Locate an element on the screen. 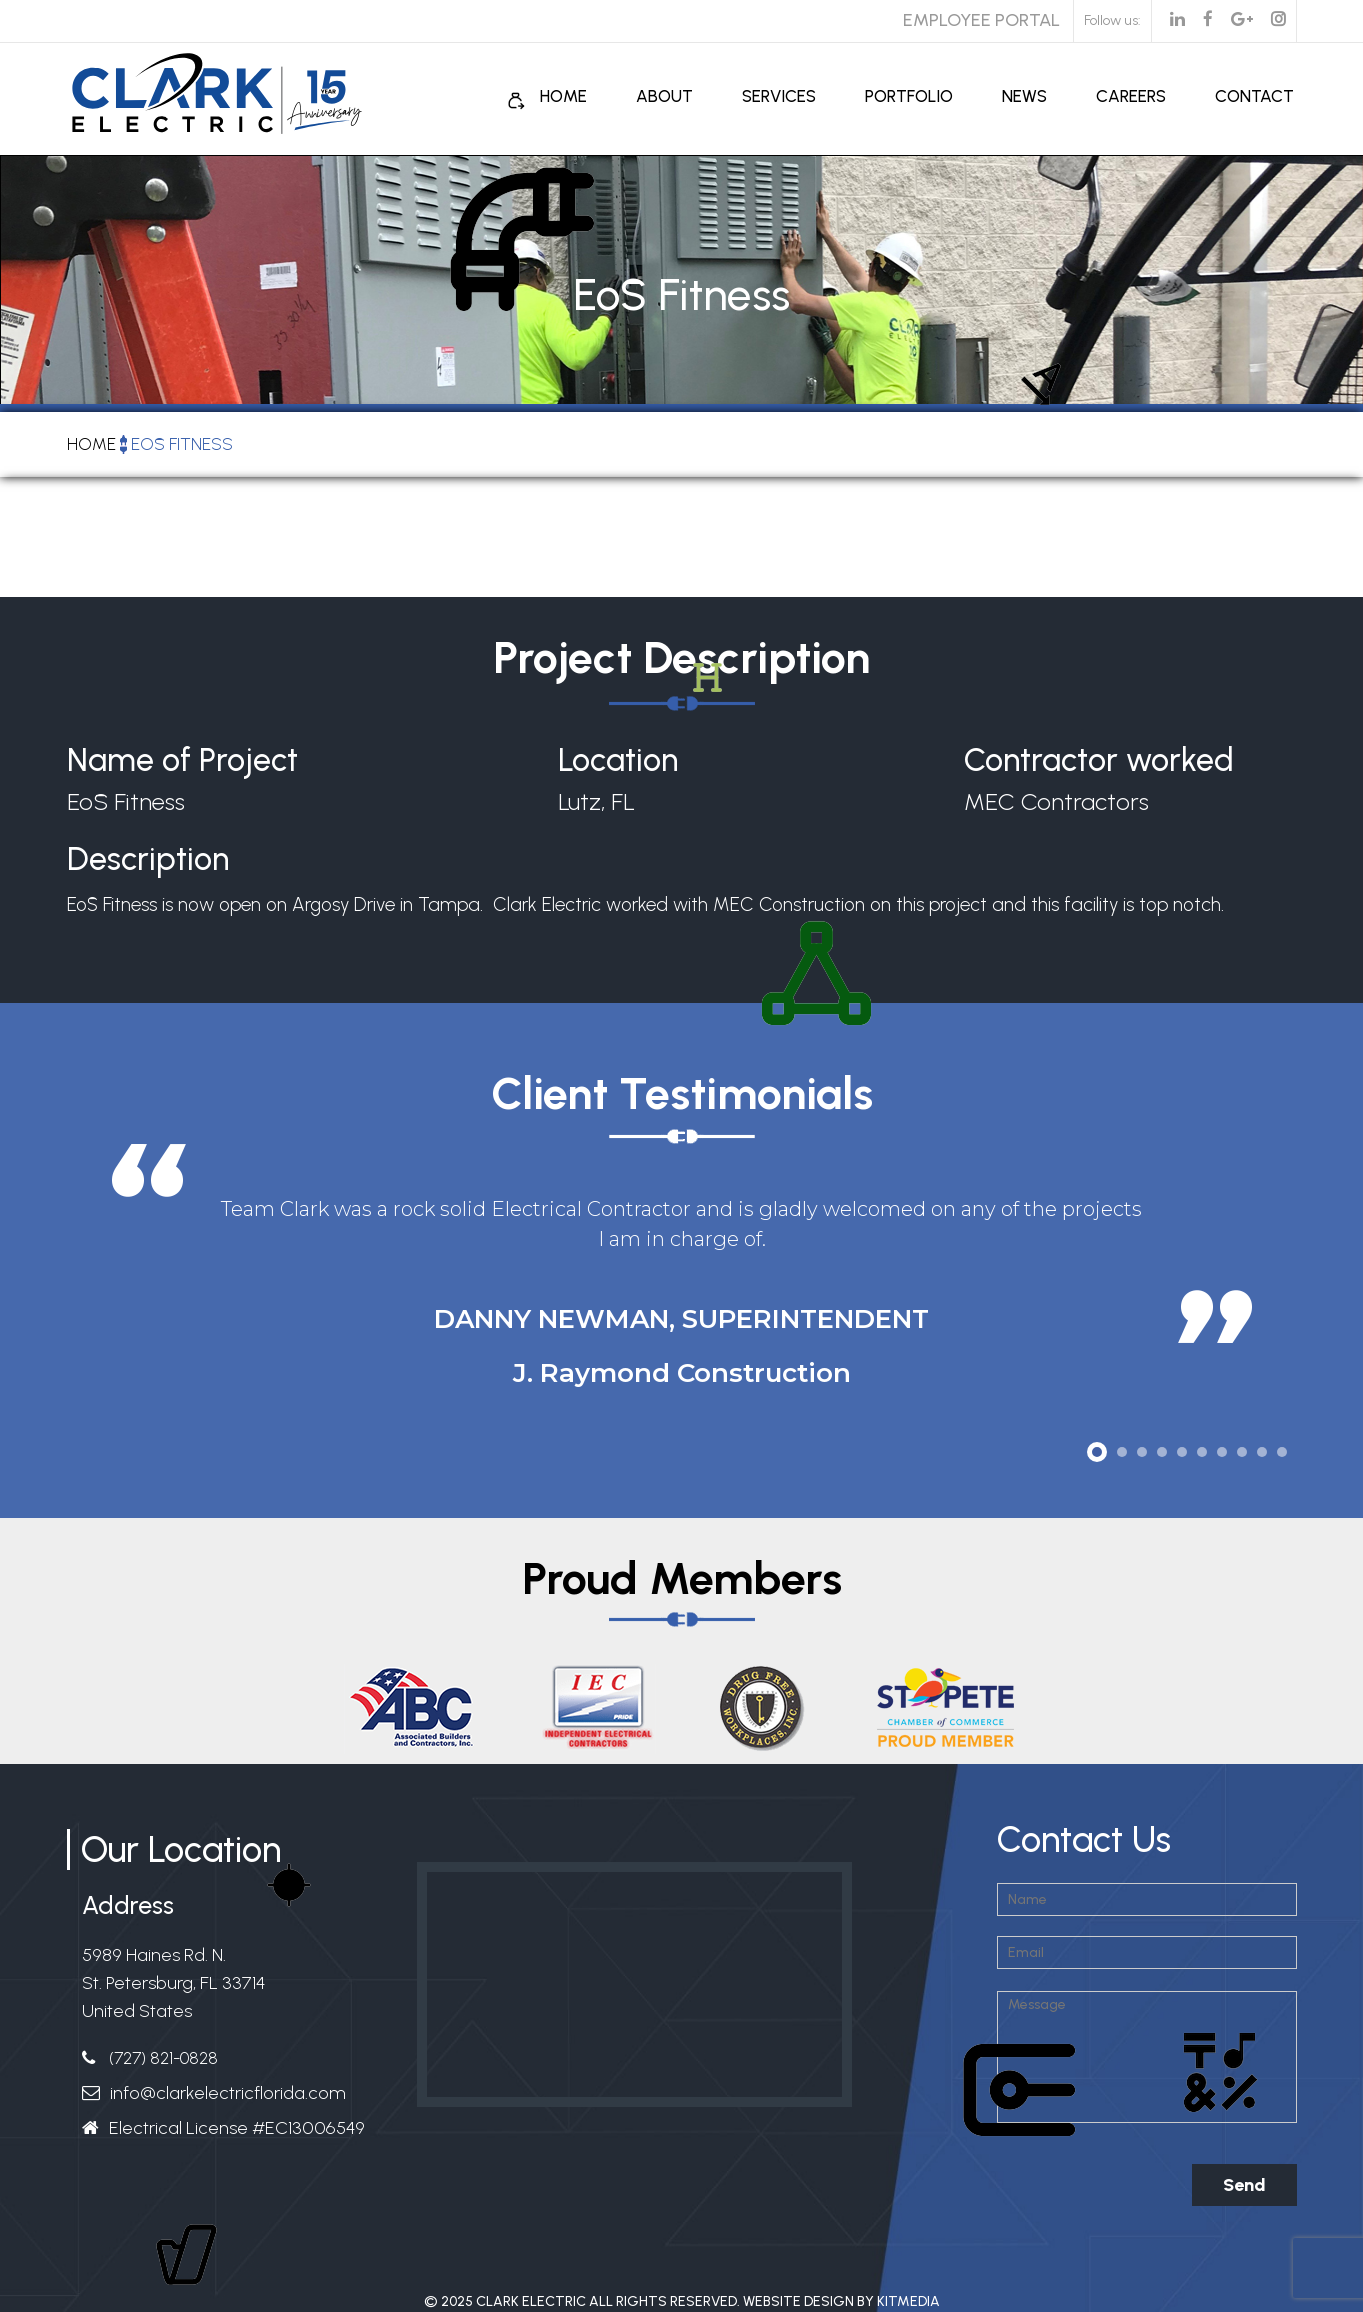 The height and width of the screenshot is (2312, 1363). create a triangle shape in vector editing mode is located at coordinates (816, 970).